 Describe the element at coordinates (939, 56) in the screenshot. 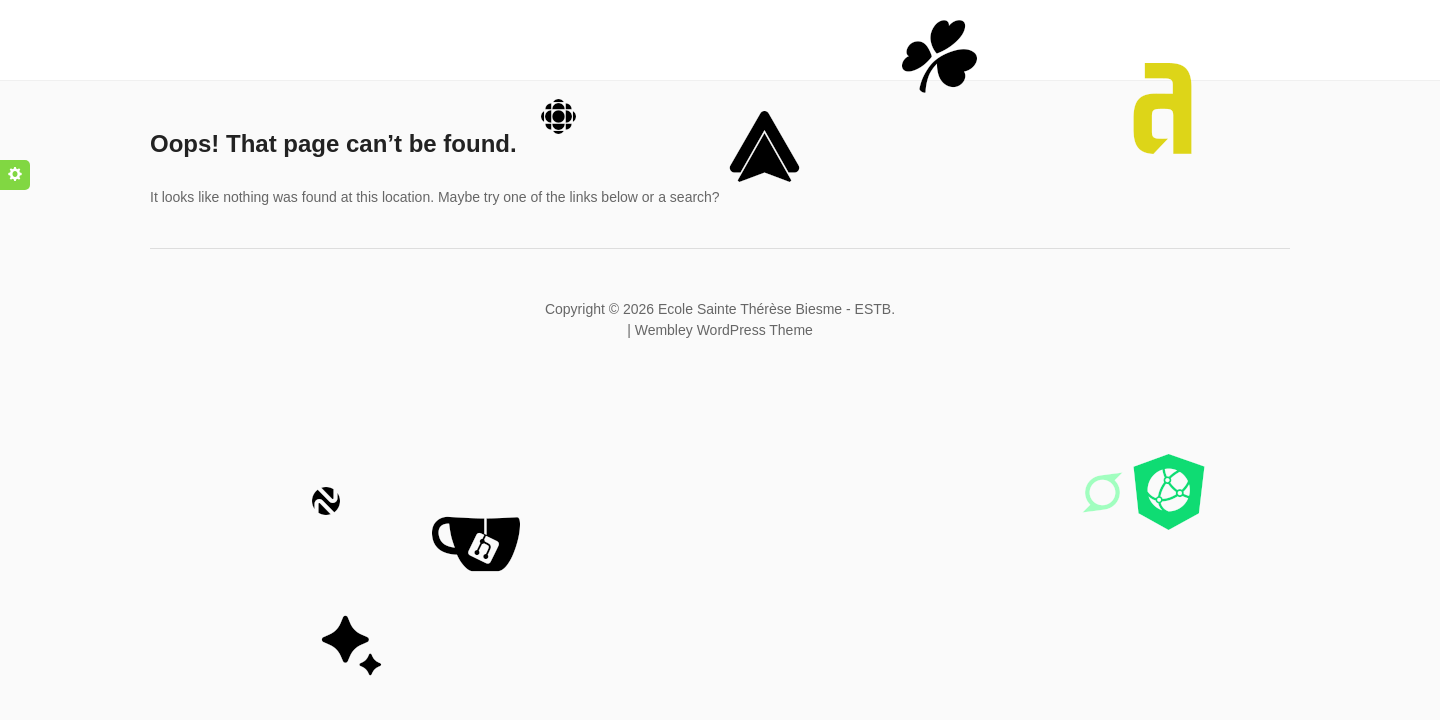

I see `aer lingus airline logo` at that location.